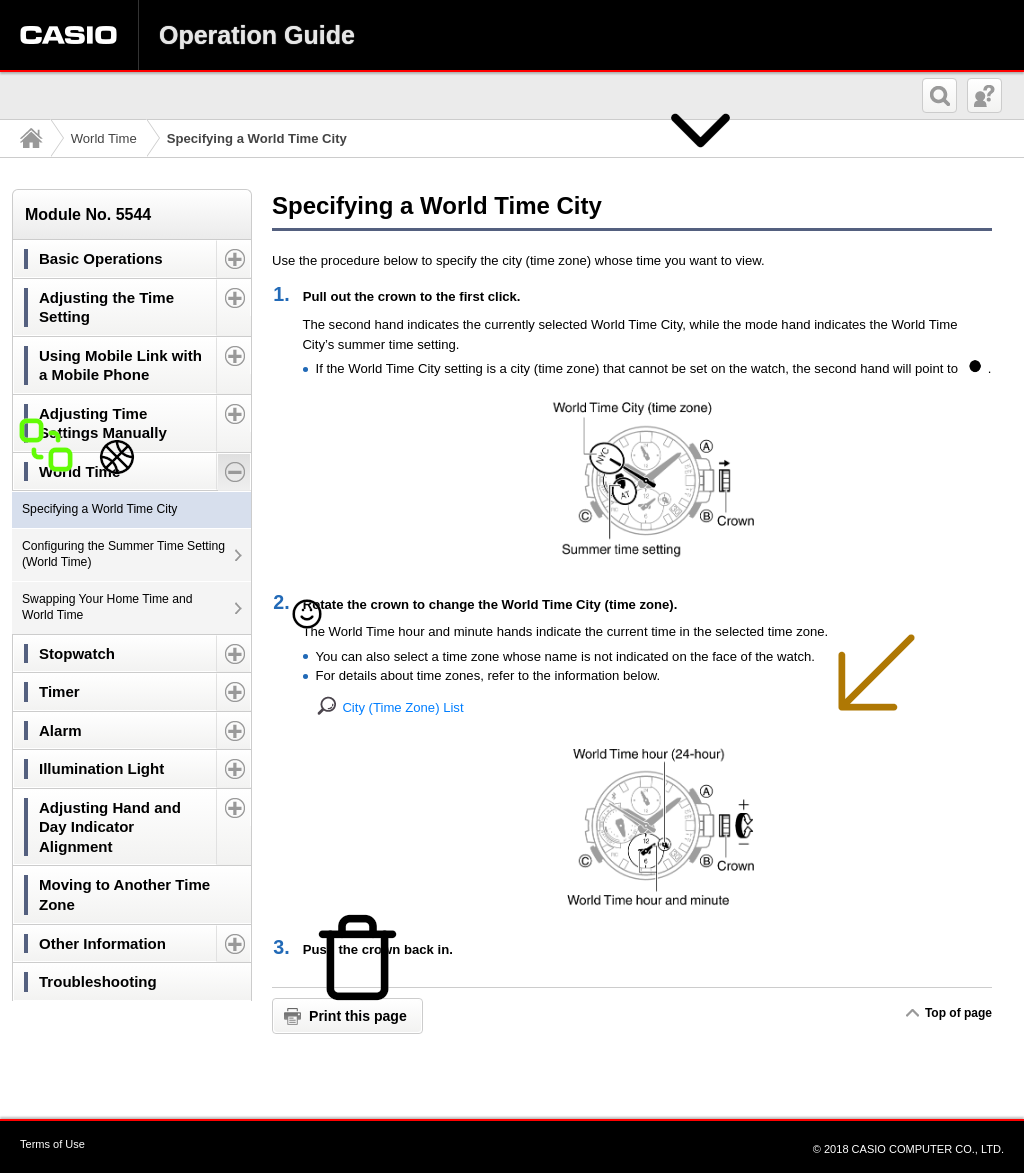 Image resolution: width=1024 pixels, height=1173 pixels. I want to click on send selected object to back of layer stack, so click(46, 445).